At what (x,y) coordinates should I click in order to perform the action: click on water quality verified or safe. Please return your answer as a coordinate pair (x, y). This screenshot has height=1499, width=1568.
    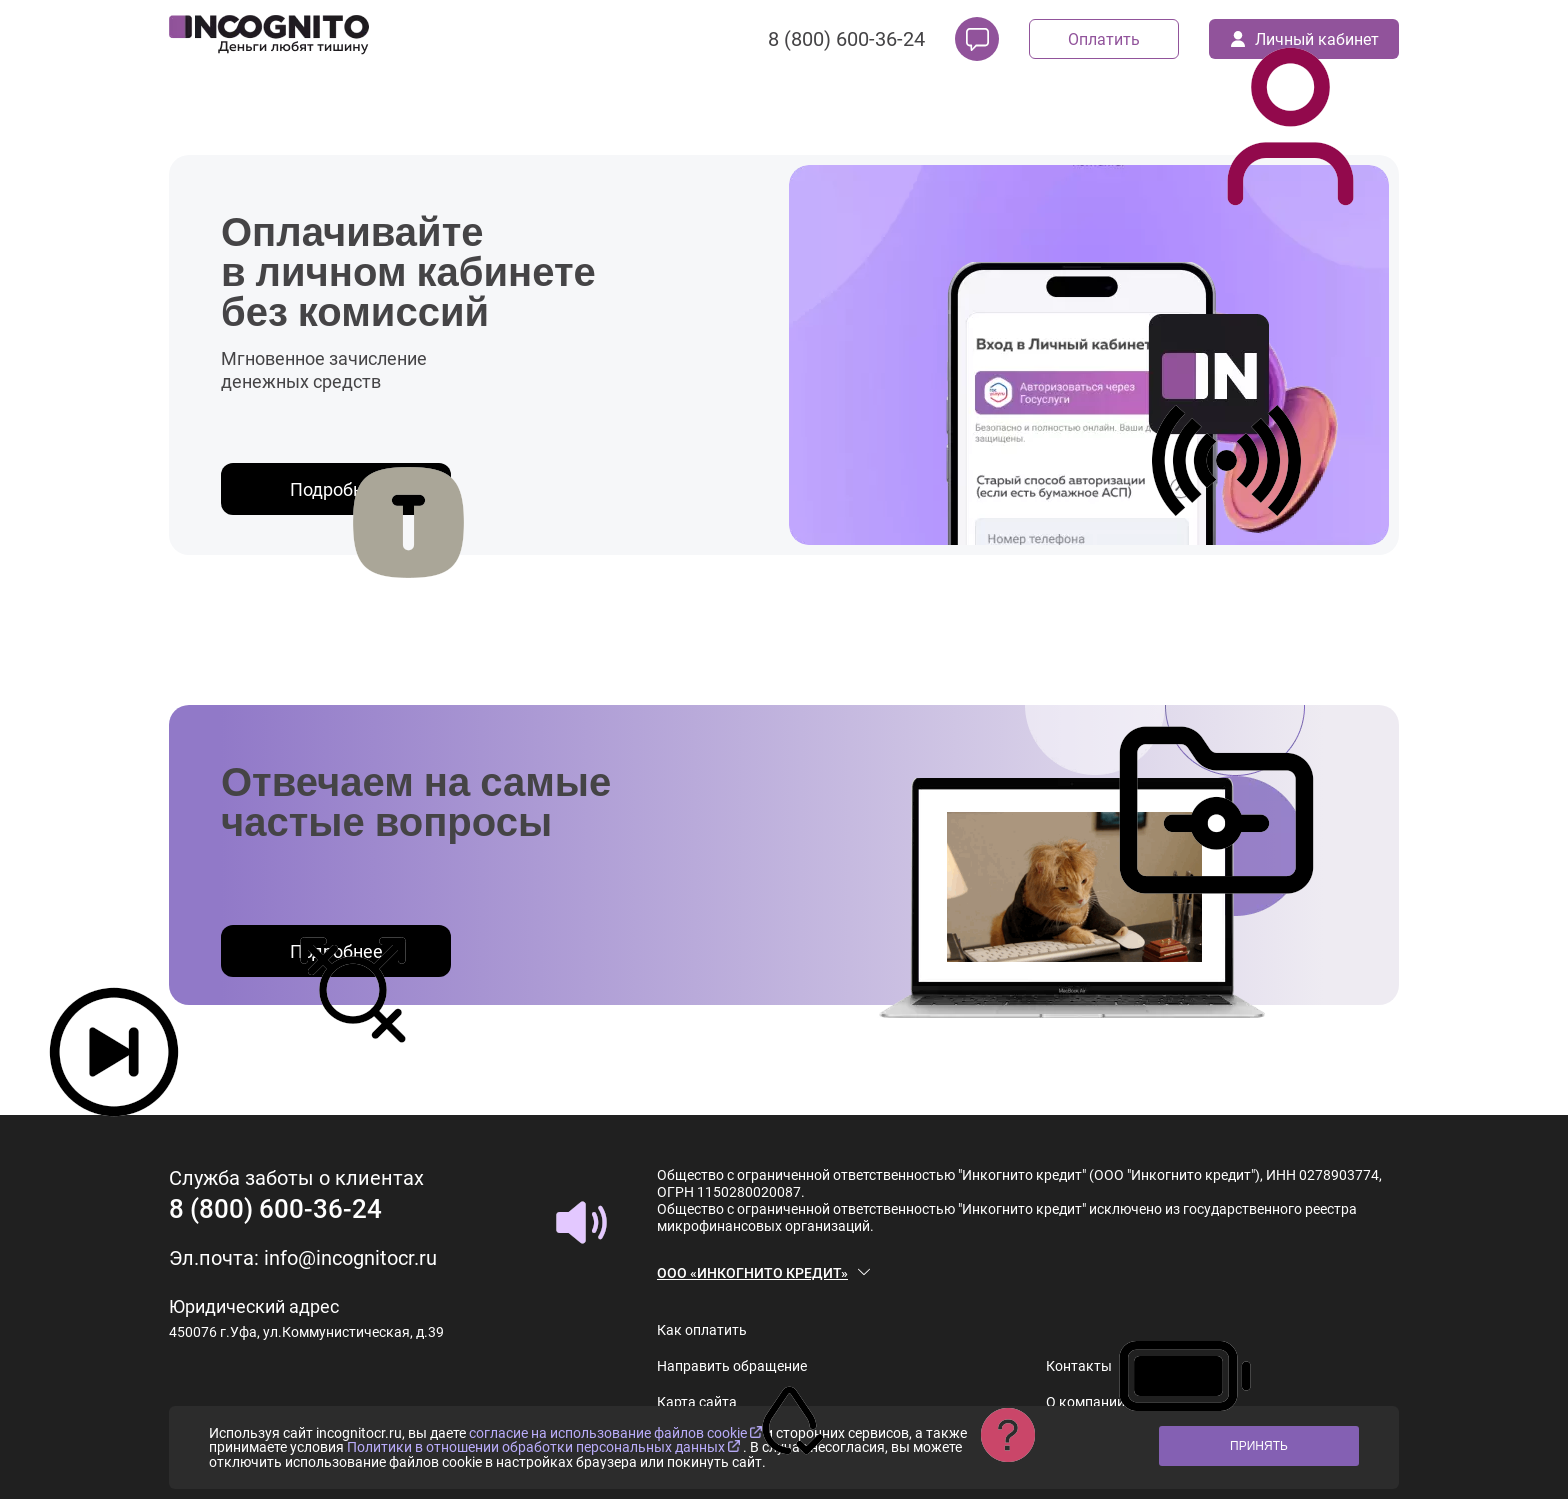
    Looking at the image, I should click on (789, 1420).